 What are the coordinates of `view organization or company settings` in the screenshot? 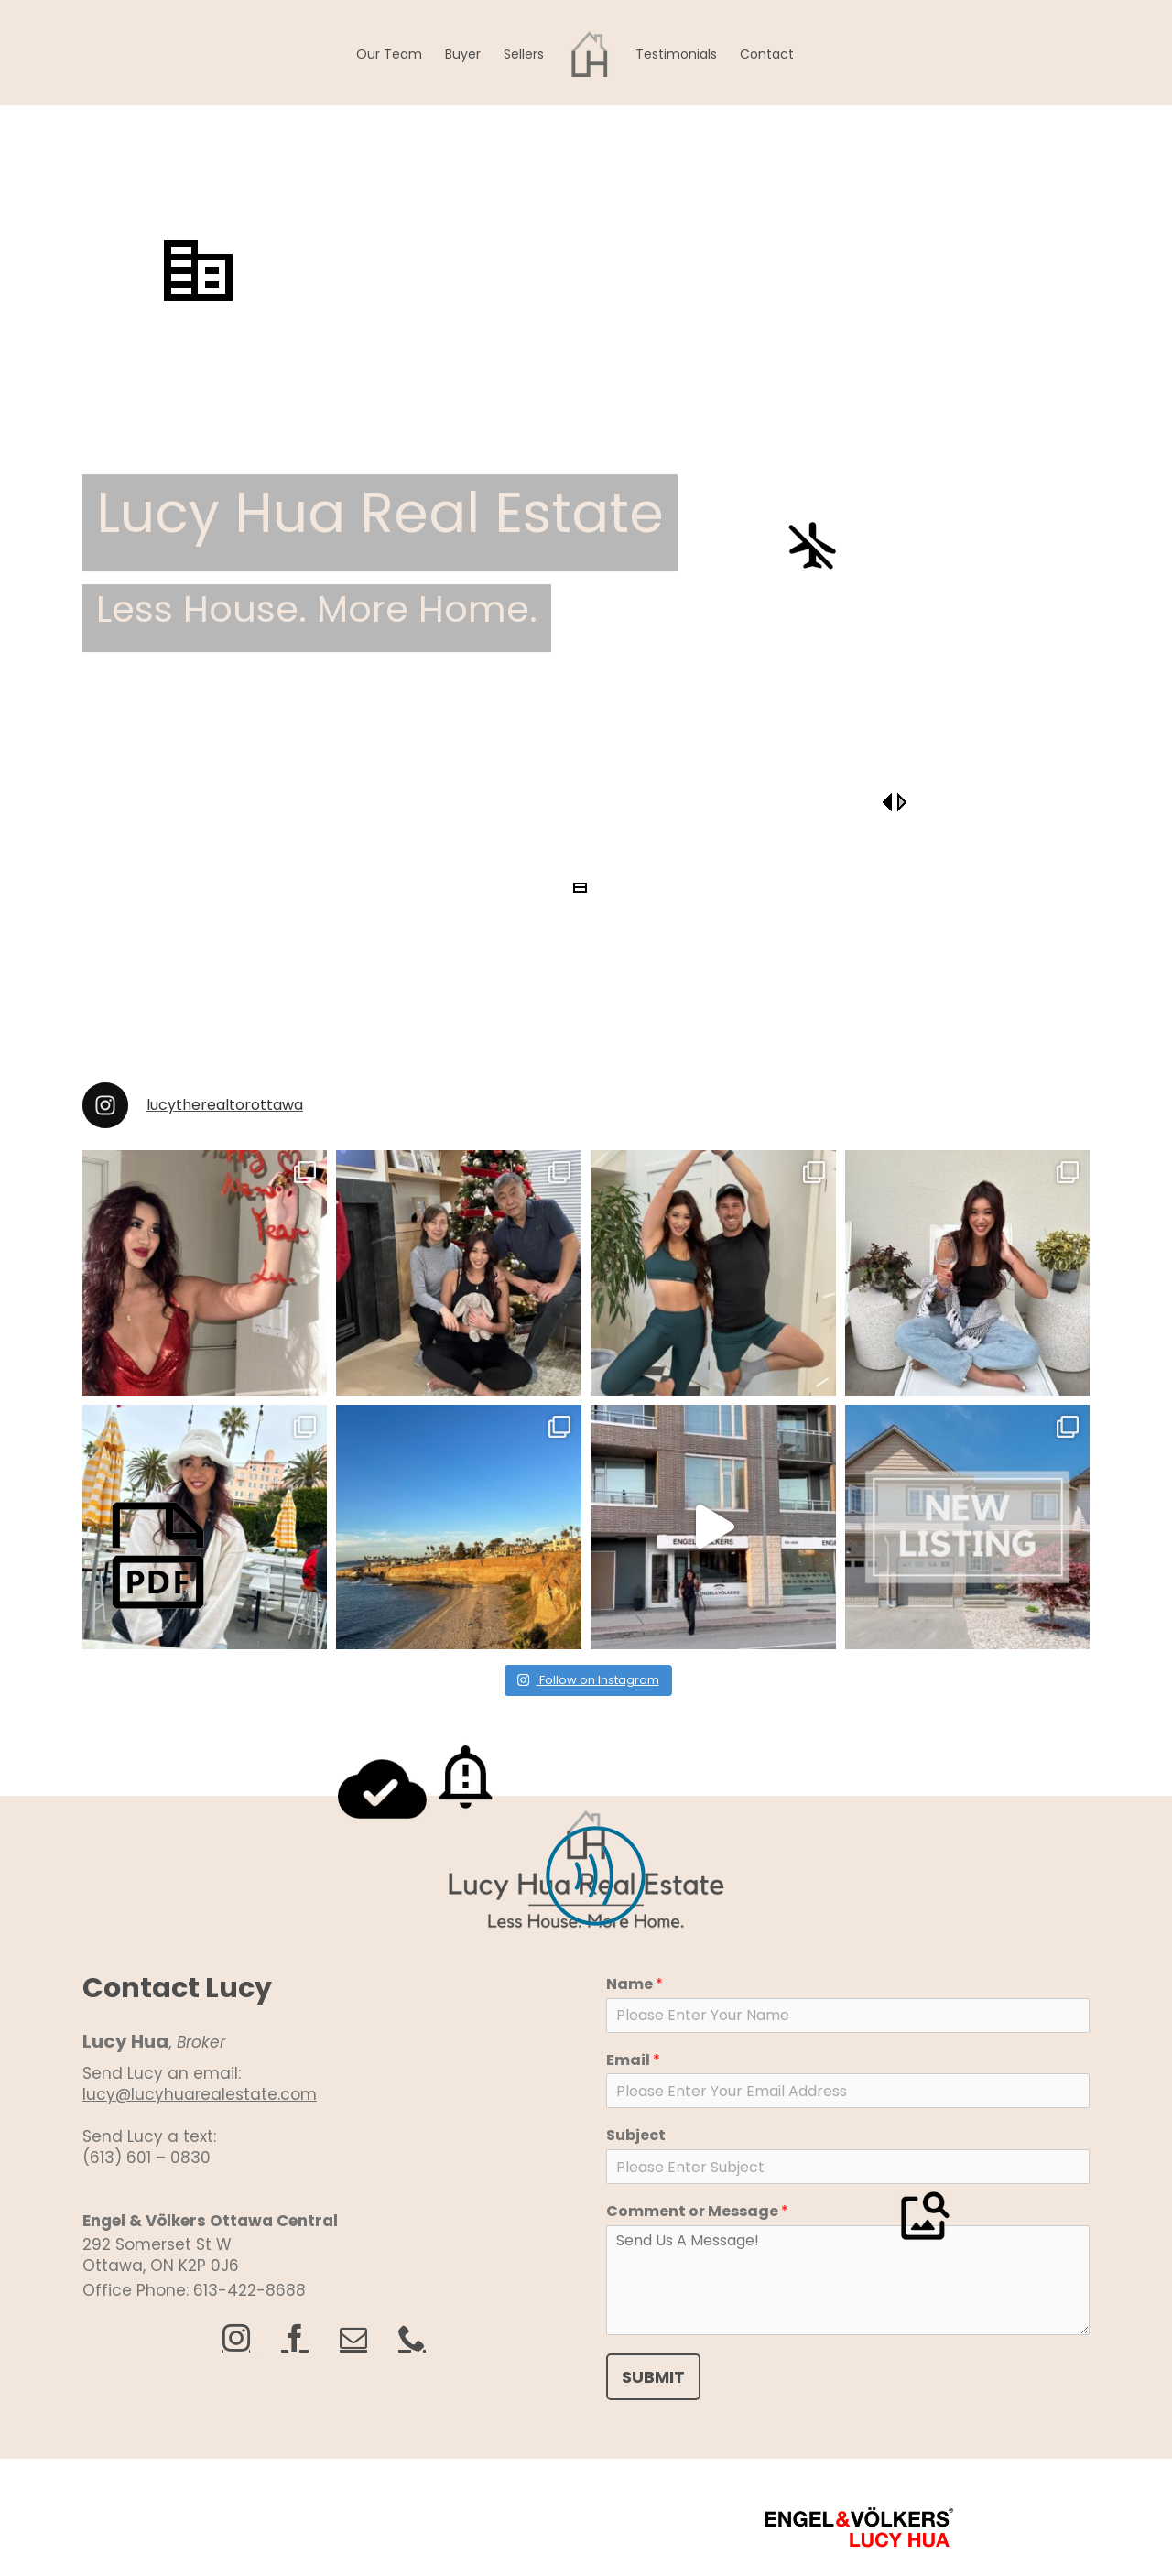 It's located at (198, 270).